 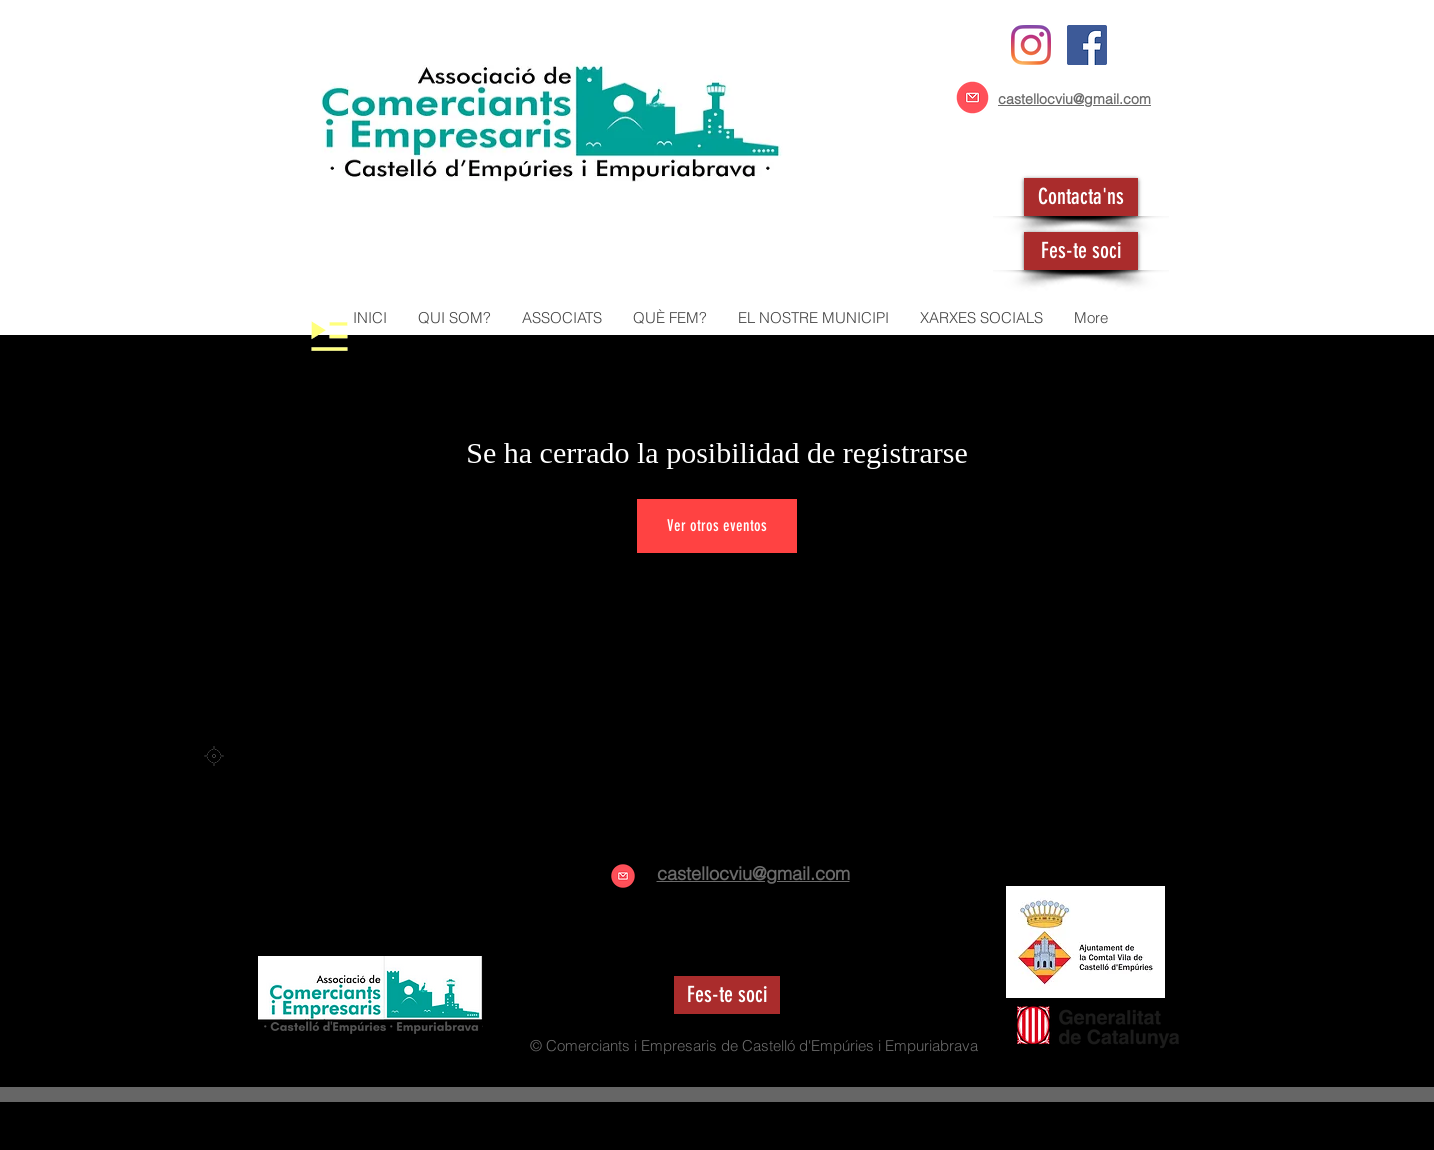 What do you see at coordinates (329, 336) in the screenshot?
I see `view your playlist` at bounding box center [329, 336].